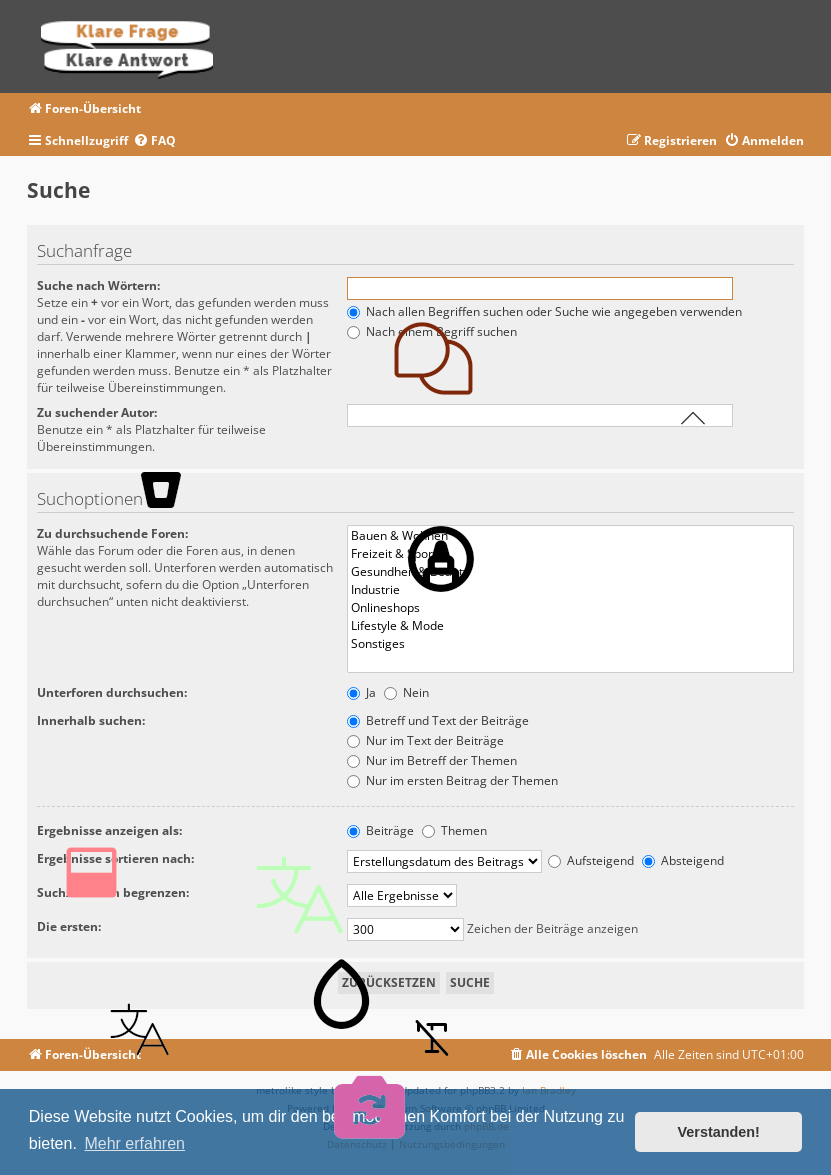 This screenshot has width=831, height=1175. What do you see at coordinates (161, 490) in the screenshot?
I see `open Bitbucket repository` at bounding box center [161, 490].